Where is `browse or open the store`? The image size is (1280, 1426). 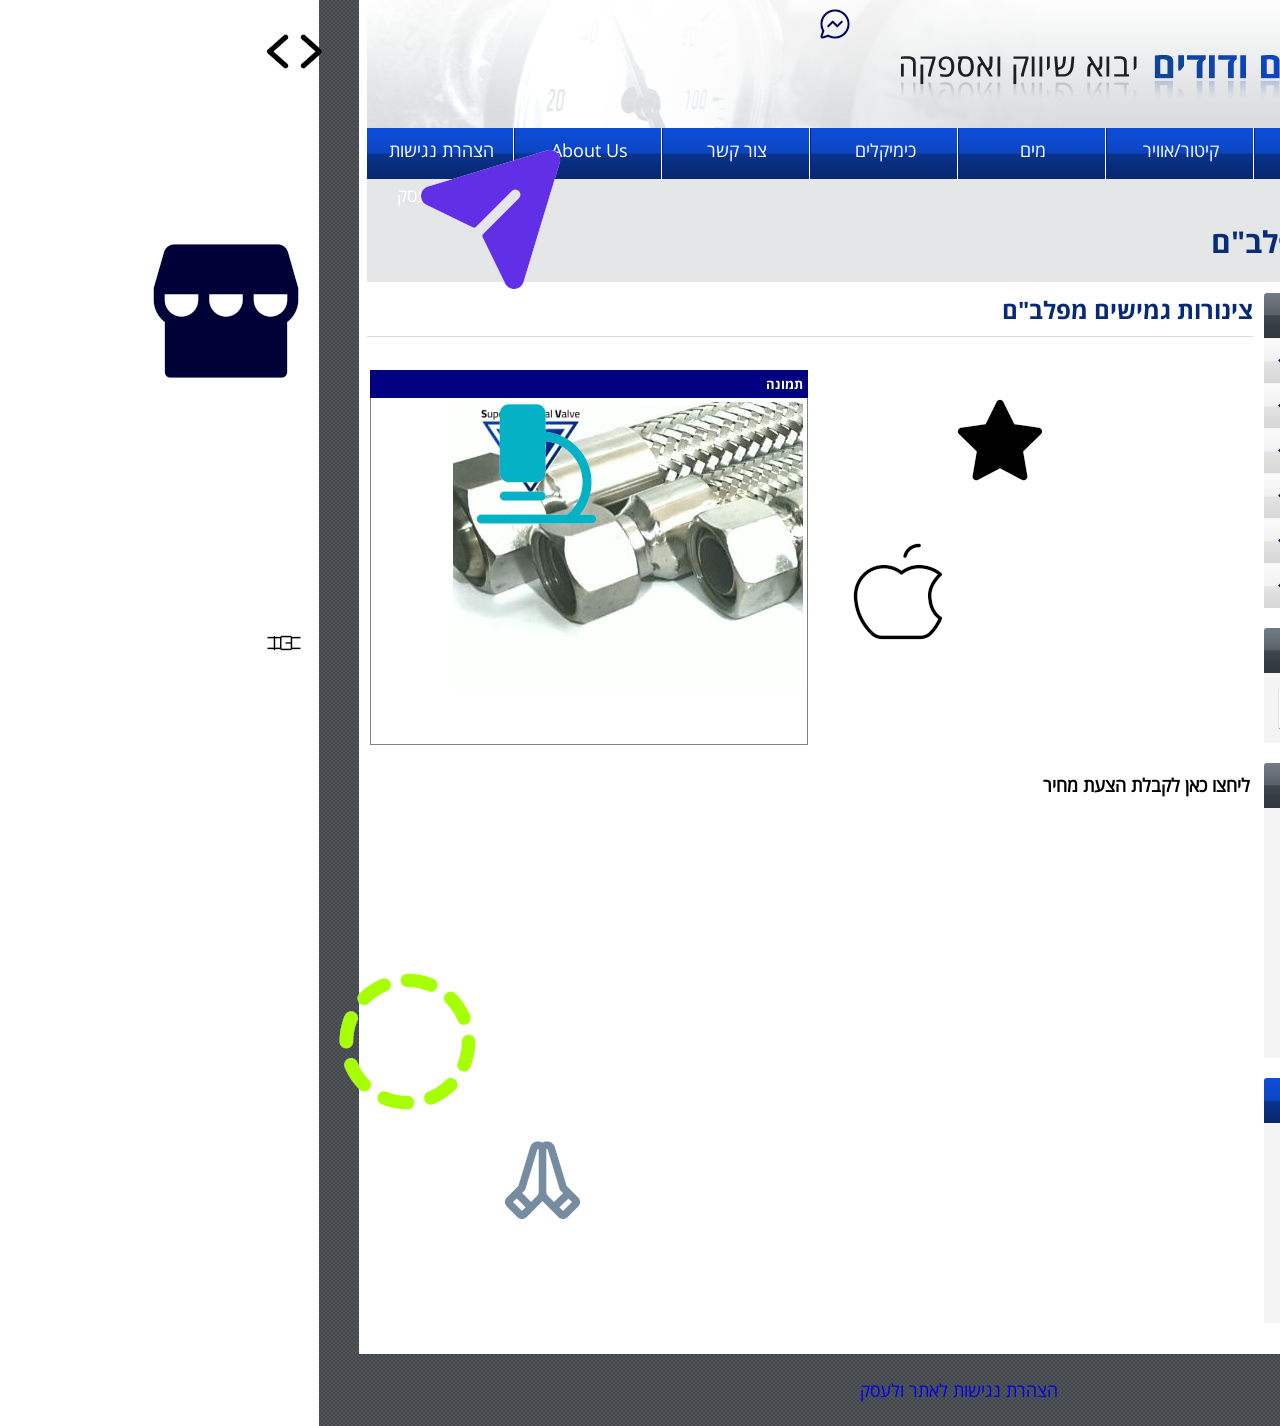
browse or open the store is located at coordinates (226, 311).